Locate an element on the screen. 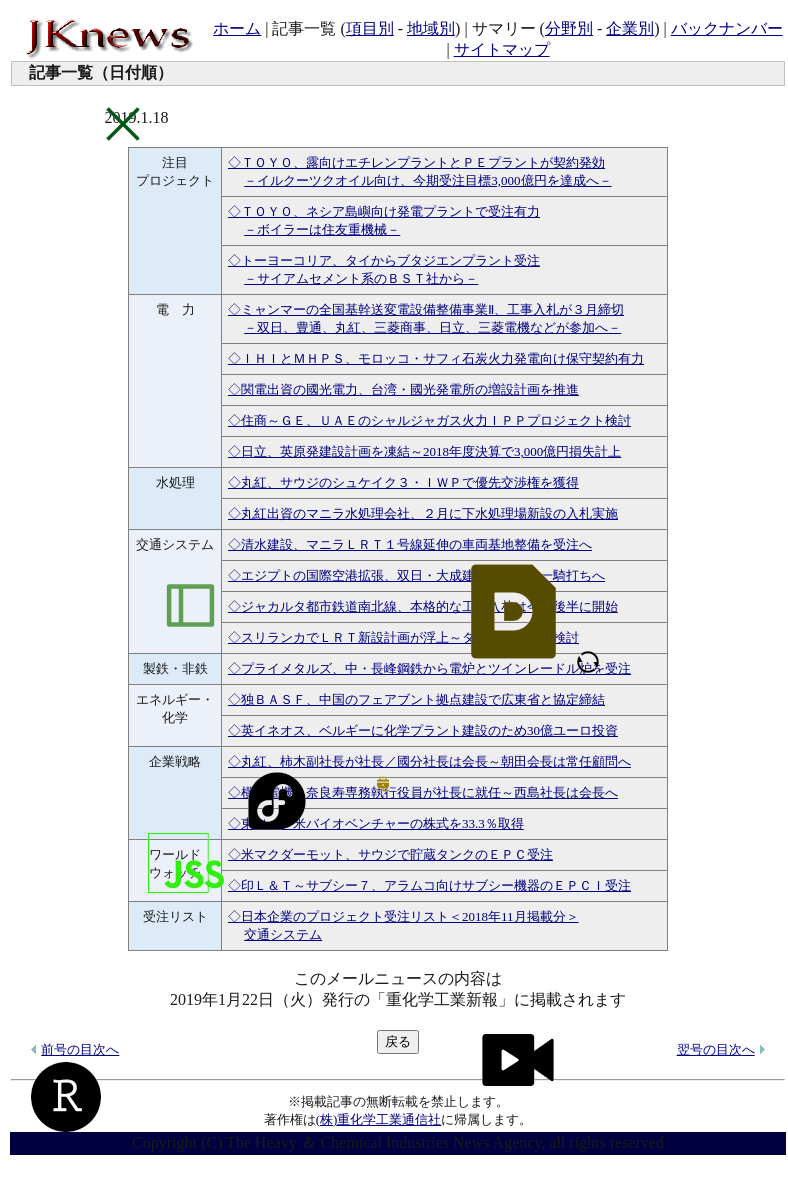 The image size is (788, 1183). start a live video broadcast is located at coordinates (518, 1060).